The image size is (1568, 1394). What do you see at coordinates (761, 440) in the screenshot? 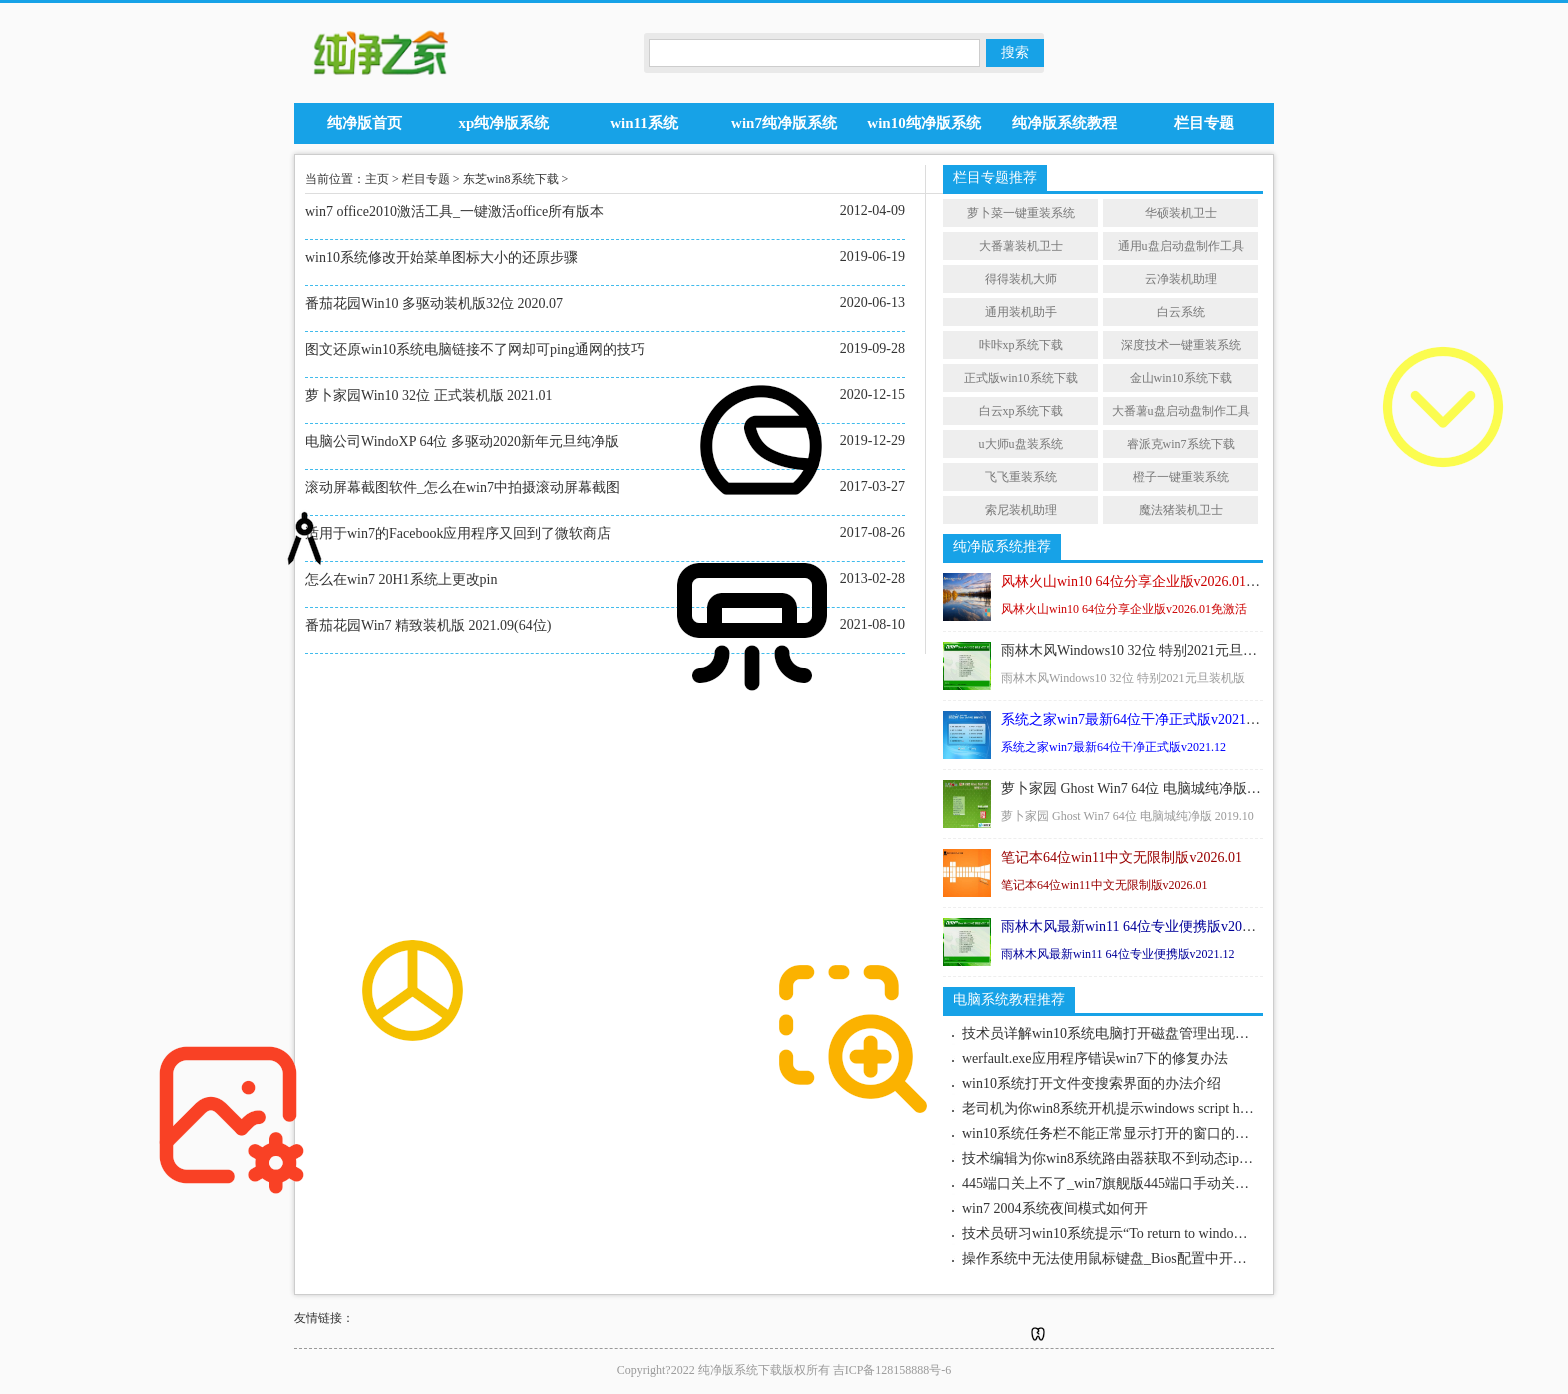
I see `access safety or protective gear settings` at bounding box center [761, 440].